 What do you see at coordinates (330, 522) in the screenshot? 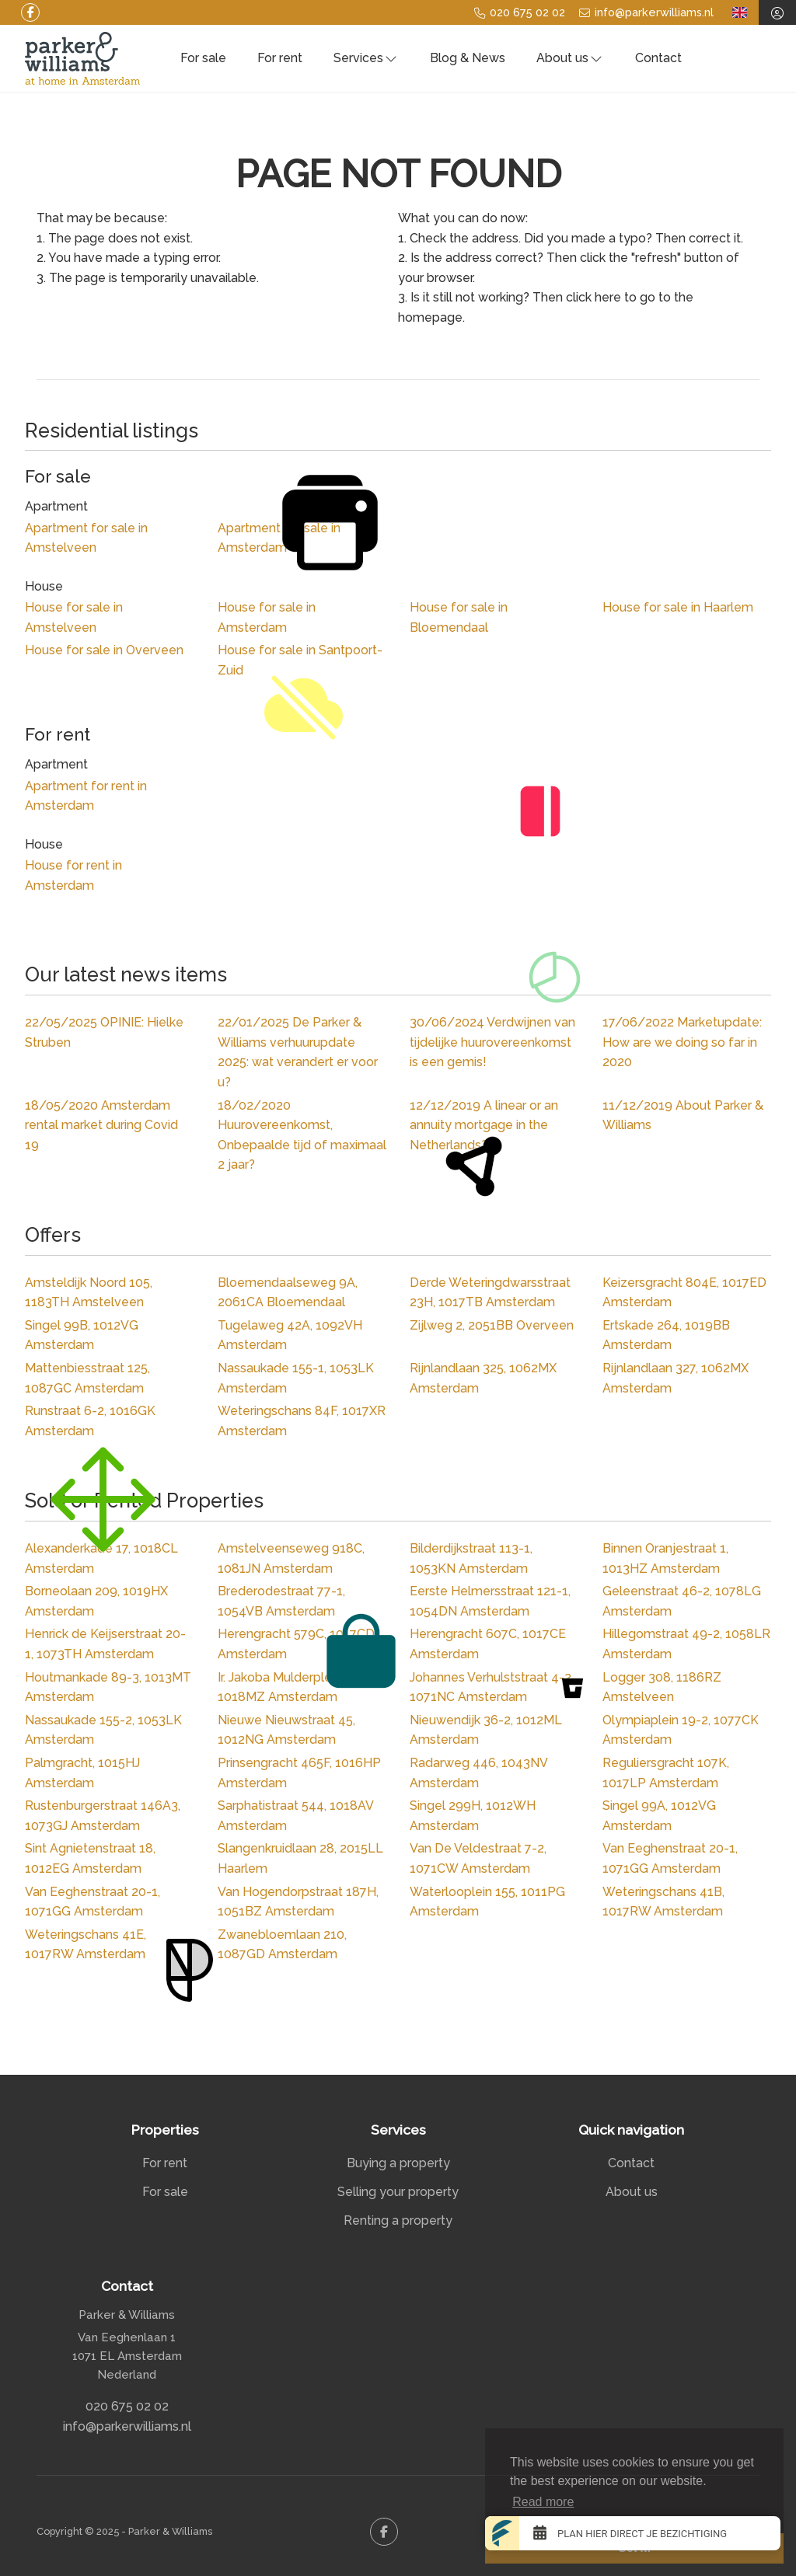
I see `print this document` at bounding box center [330, 522].